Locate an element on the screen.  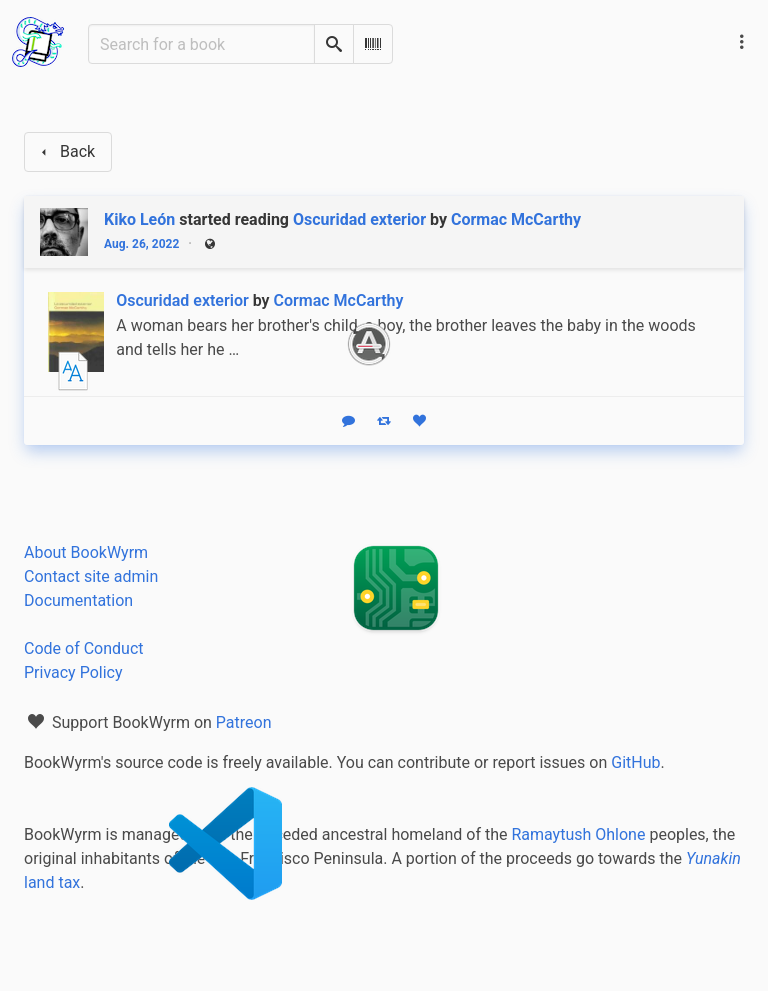
open software updater application is located at coordinates (369, 344).